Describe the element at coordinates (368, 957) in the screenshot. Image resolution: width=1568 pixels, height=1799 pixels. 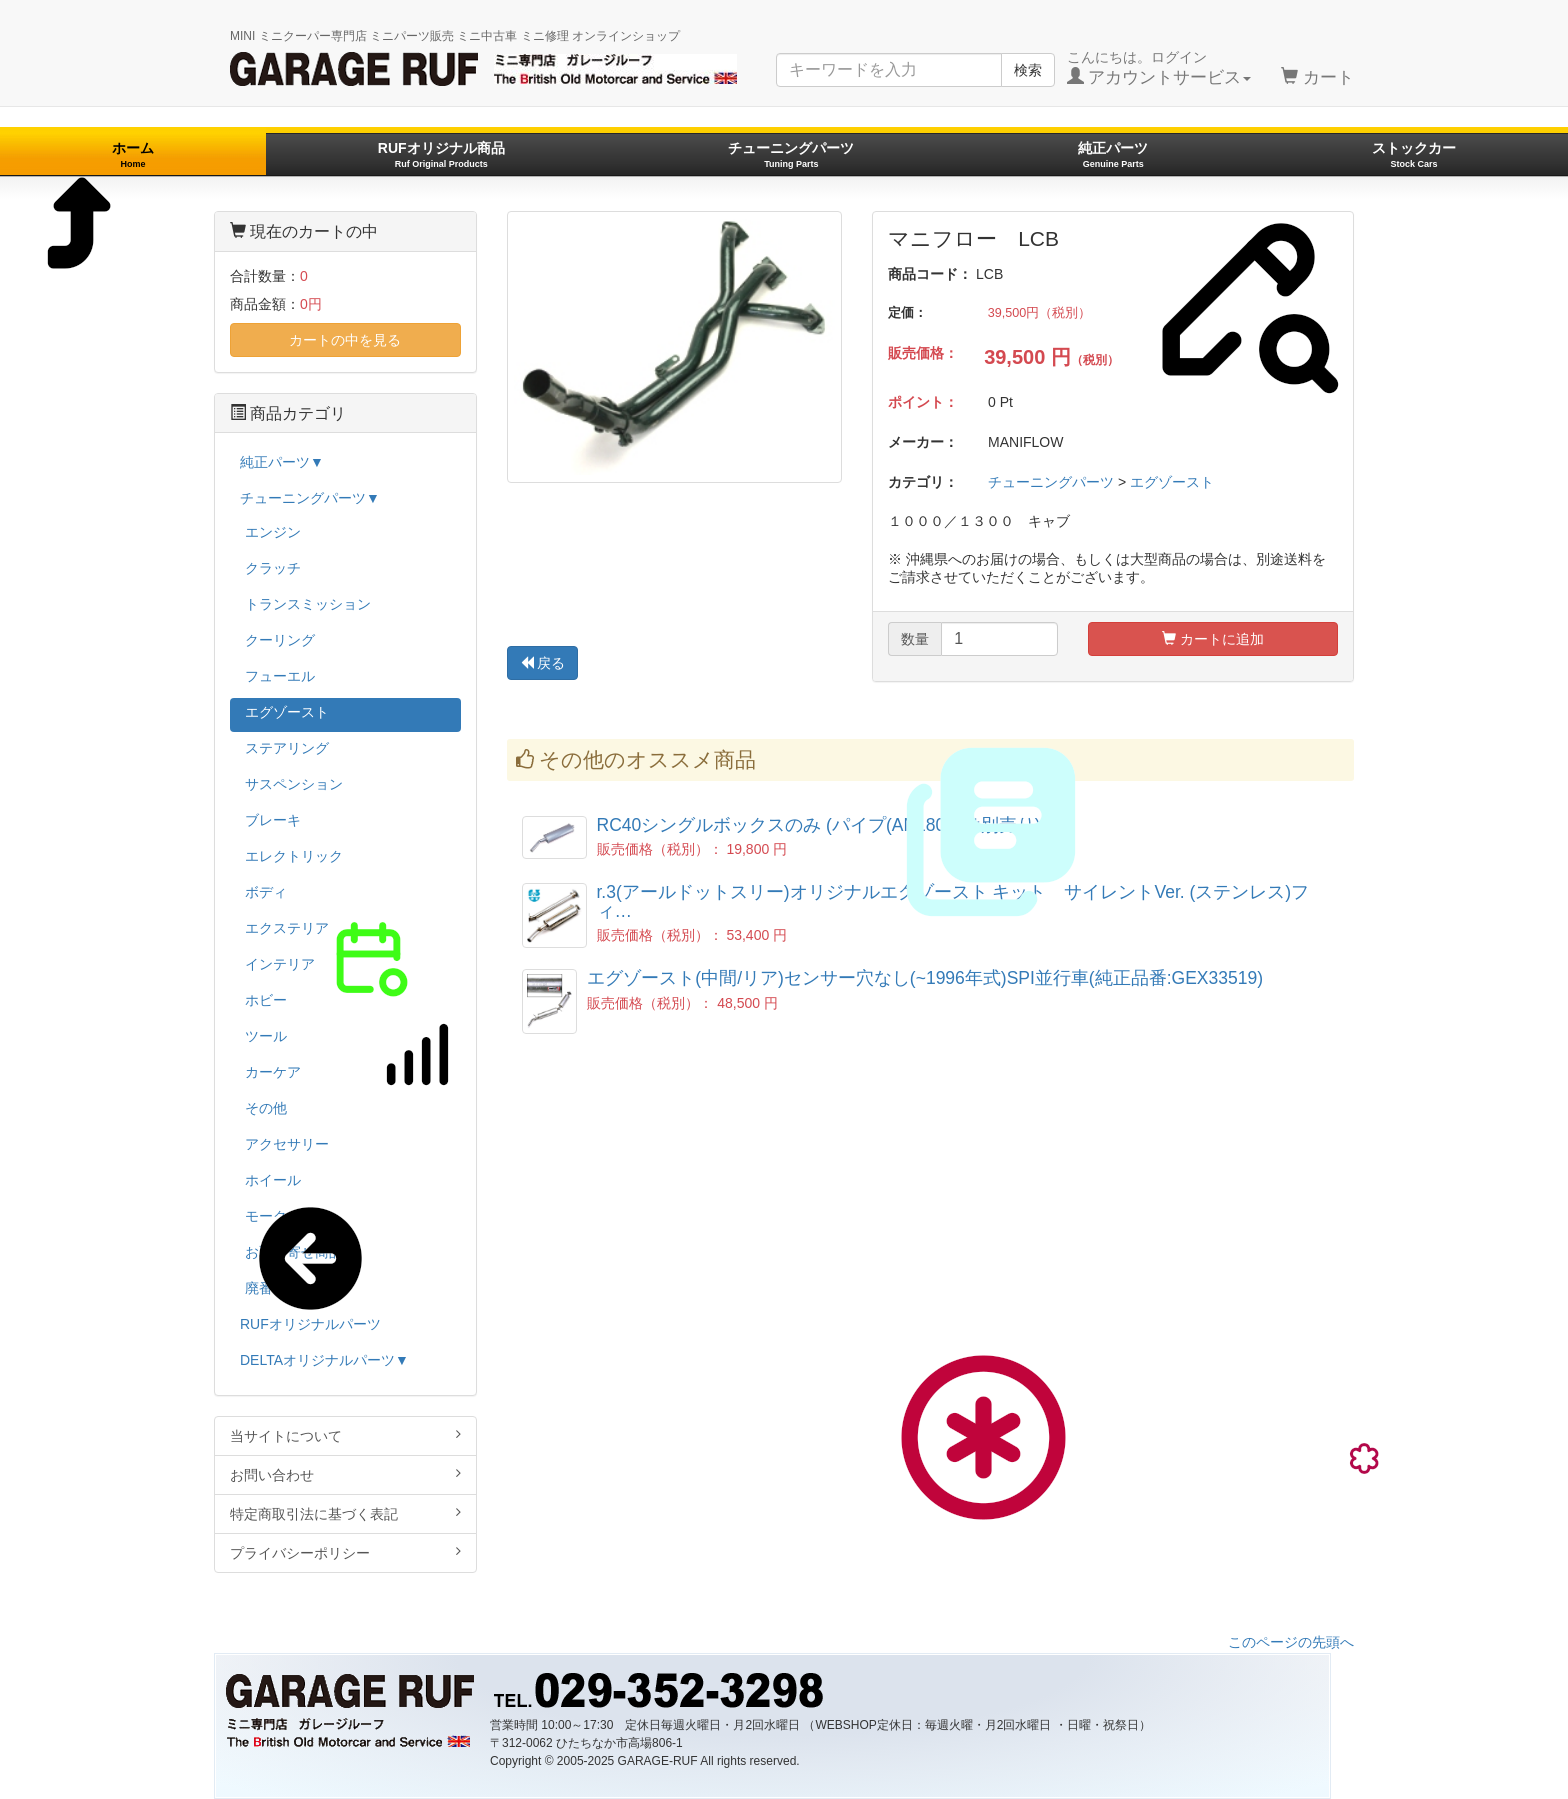
I see `calendar event with notification or reminder` at that location.